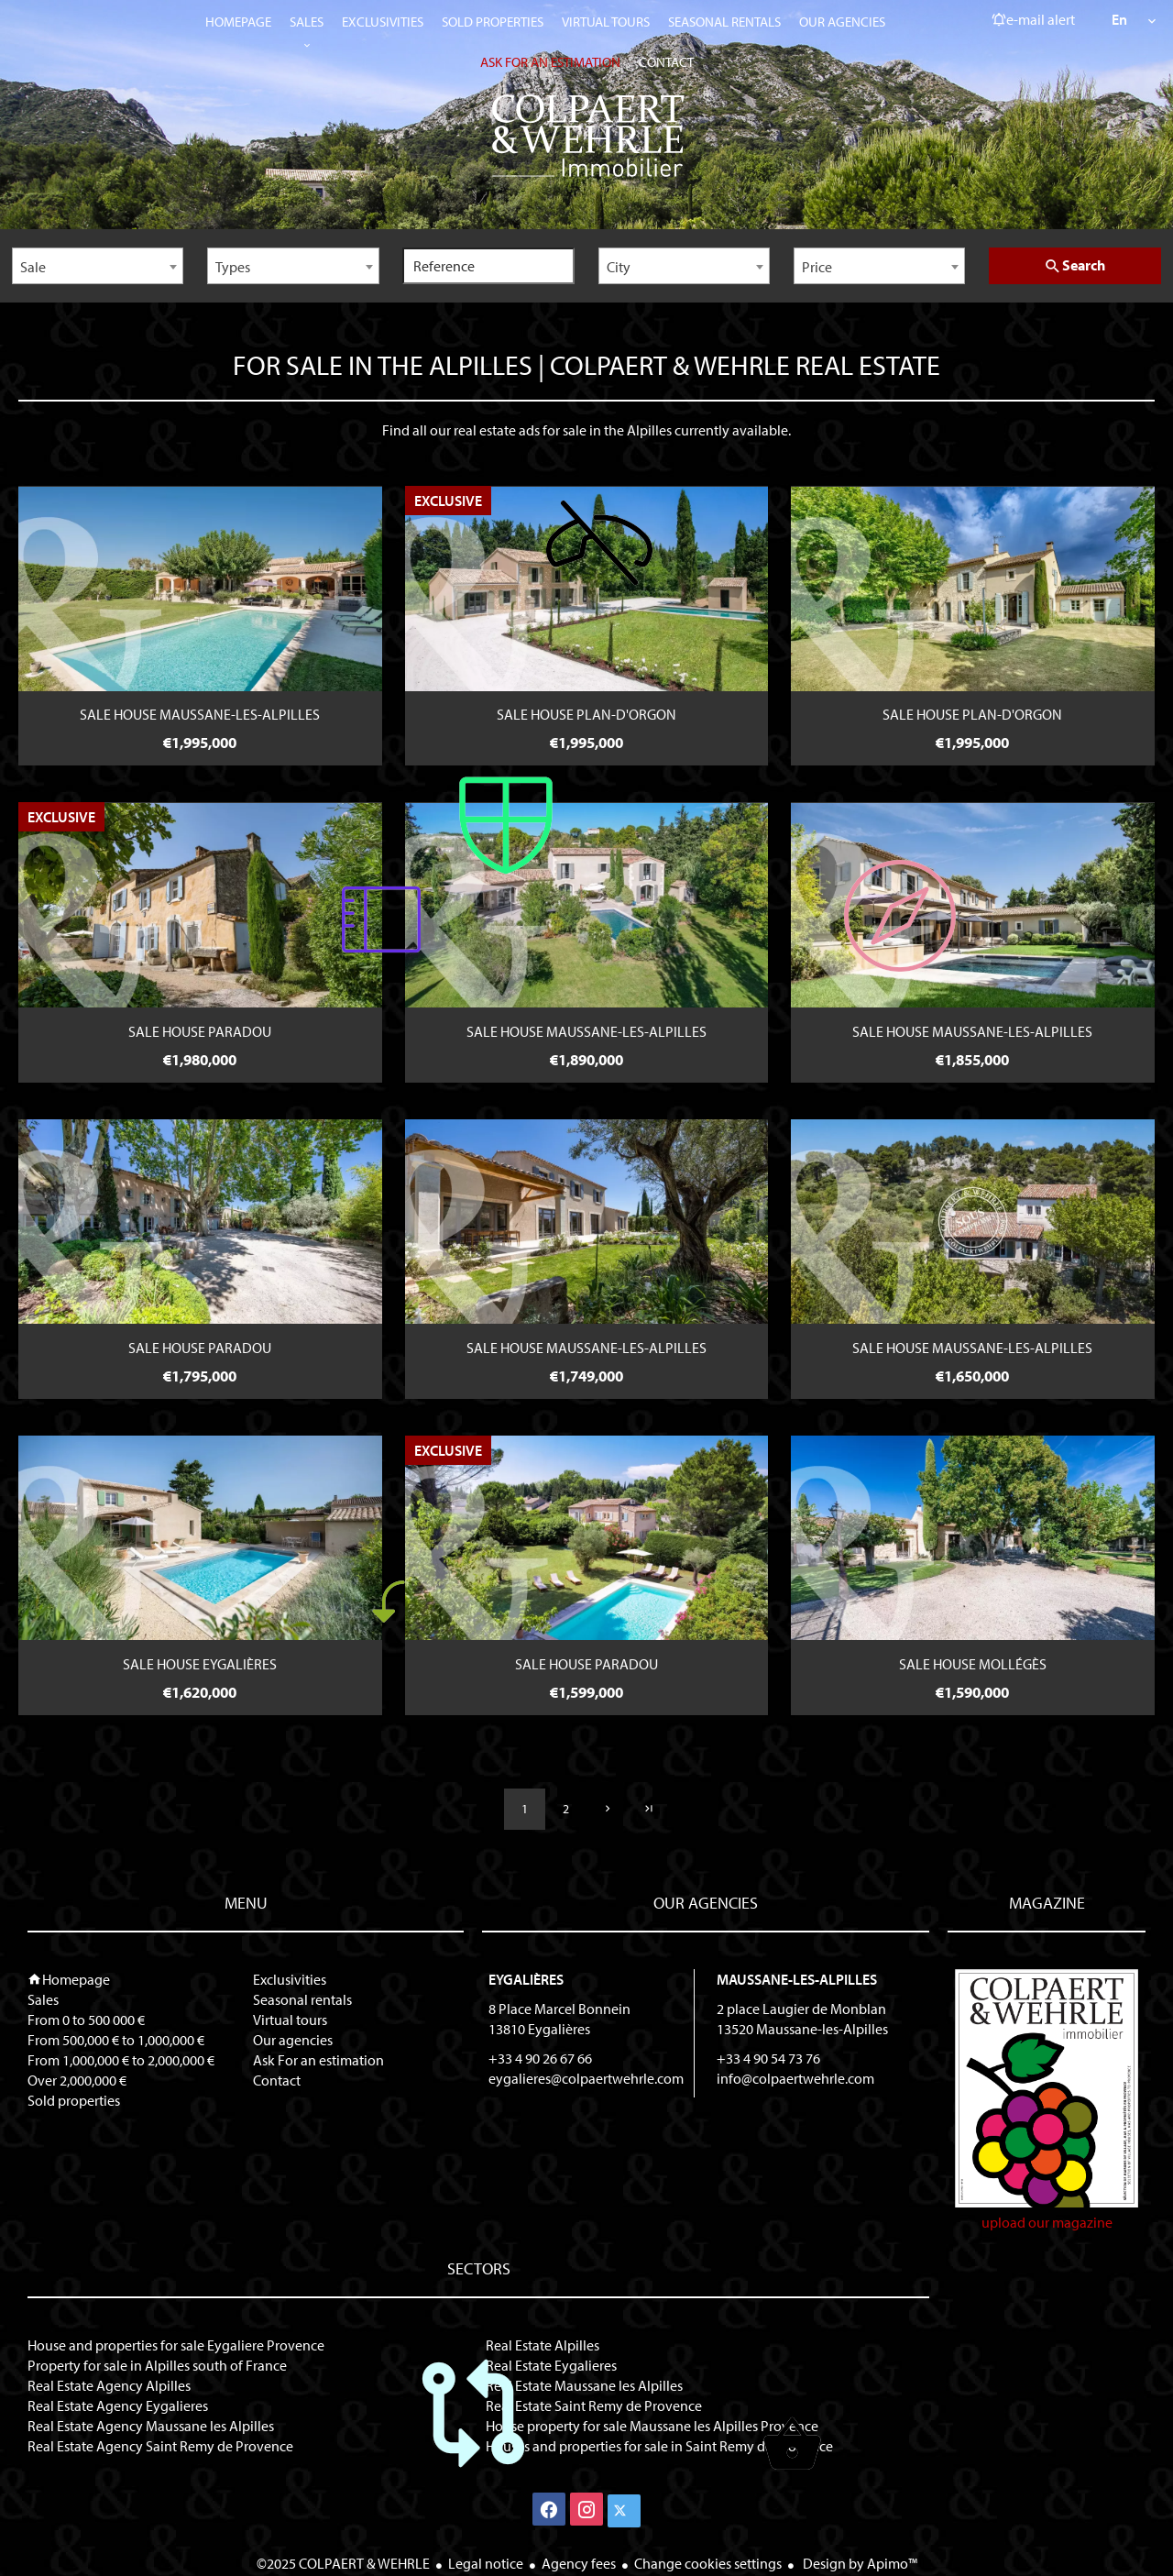 This screenshot has height=2576, width=1173. I want to click on toggle the sidebar panel, so click(381, 919).